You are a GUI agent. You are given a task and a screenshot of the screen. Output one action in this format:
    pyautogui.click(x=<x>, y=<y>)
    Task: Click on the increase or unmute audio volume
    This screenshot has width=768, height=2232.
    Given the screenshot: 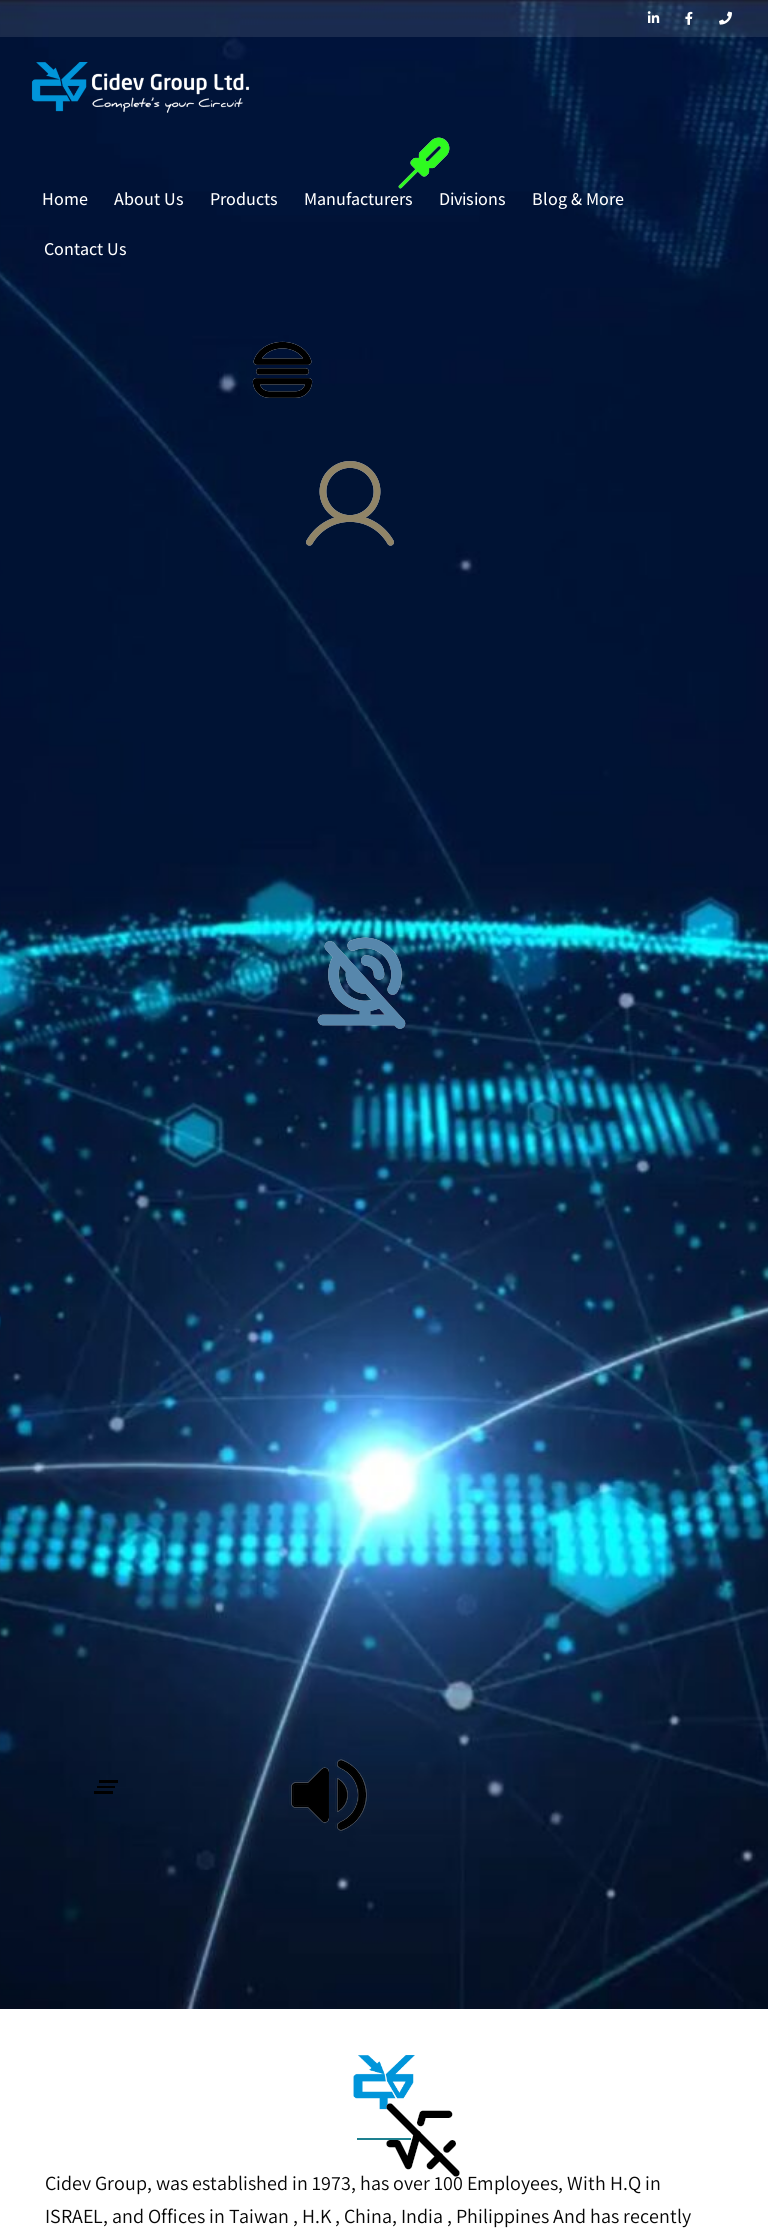 What is the action you would take?
    pyautogui.click(x=329, y=1795)
    